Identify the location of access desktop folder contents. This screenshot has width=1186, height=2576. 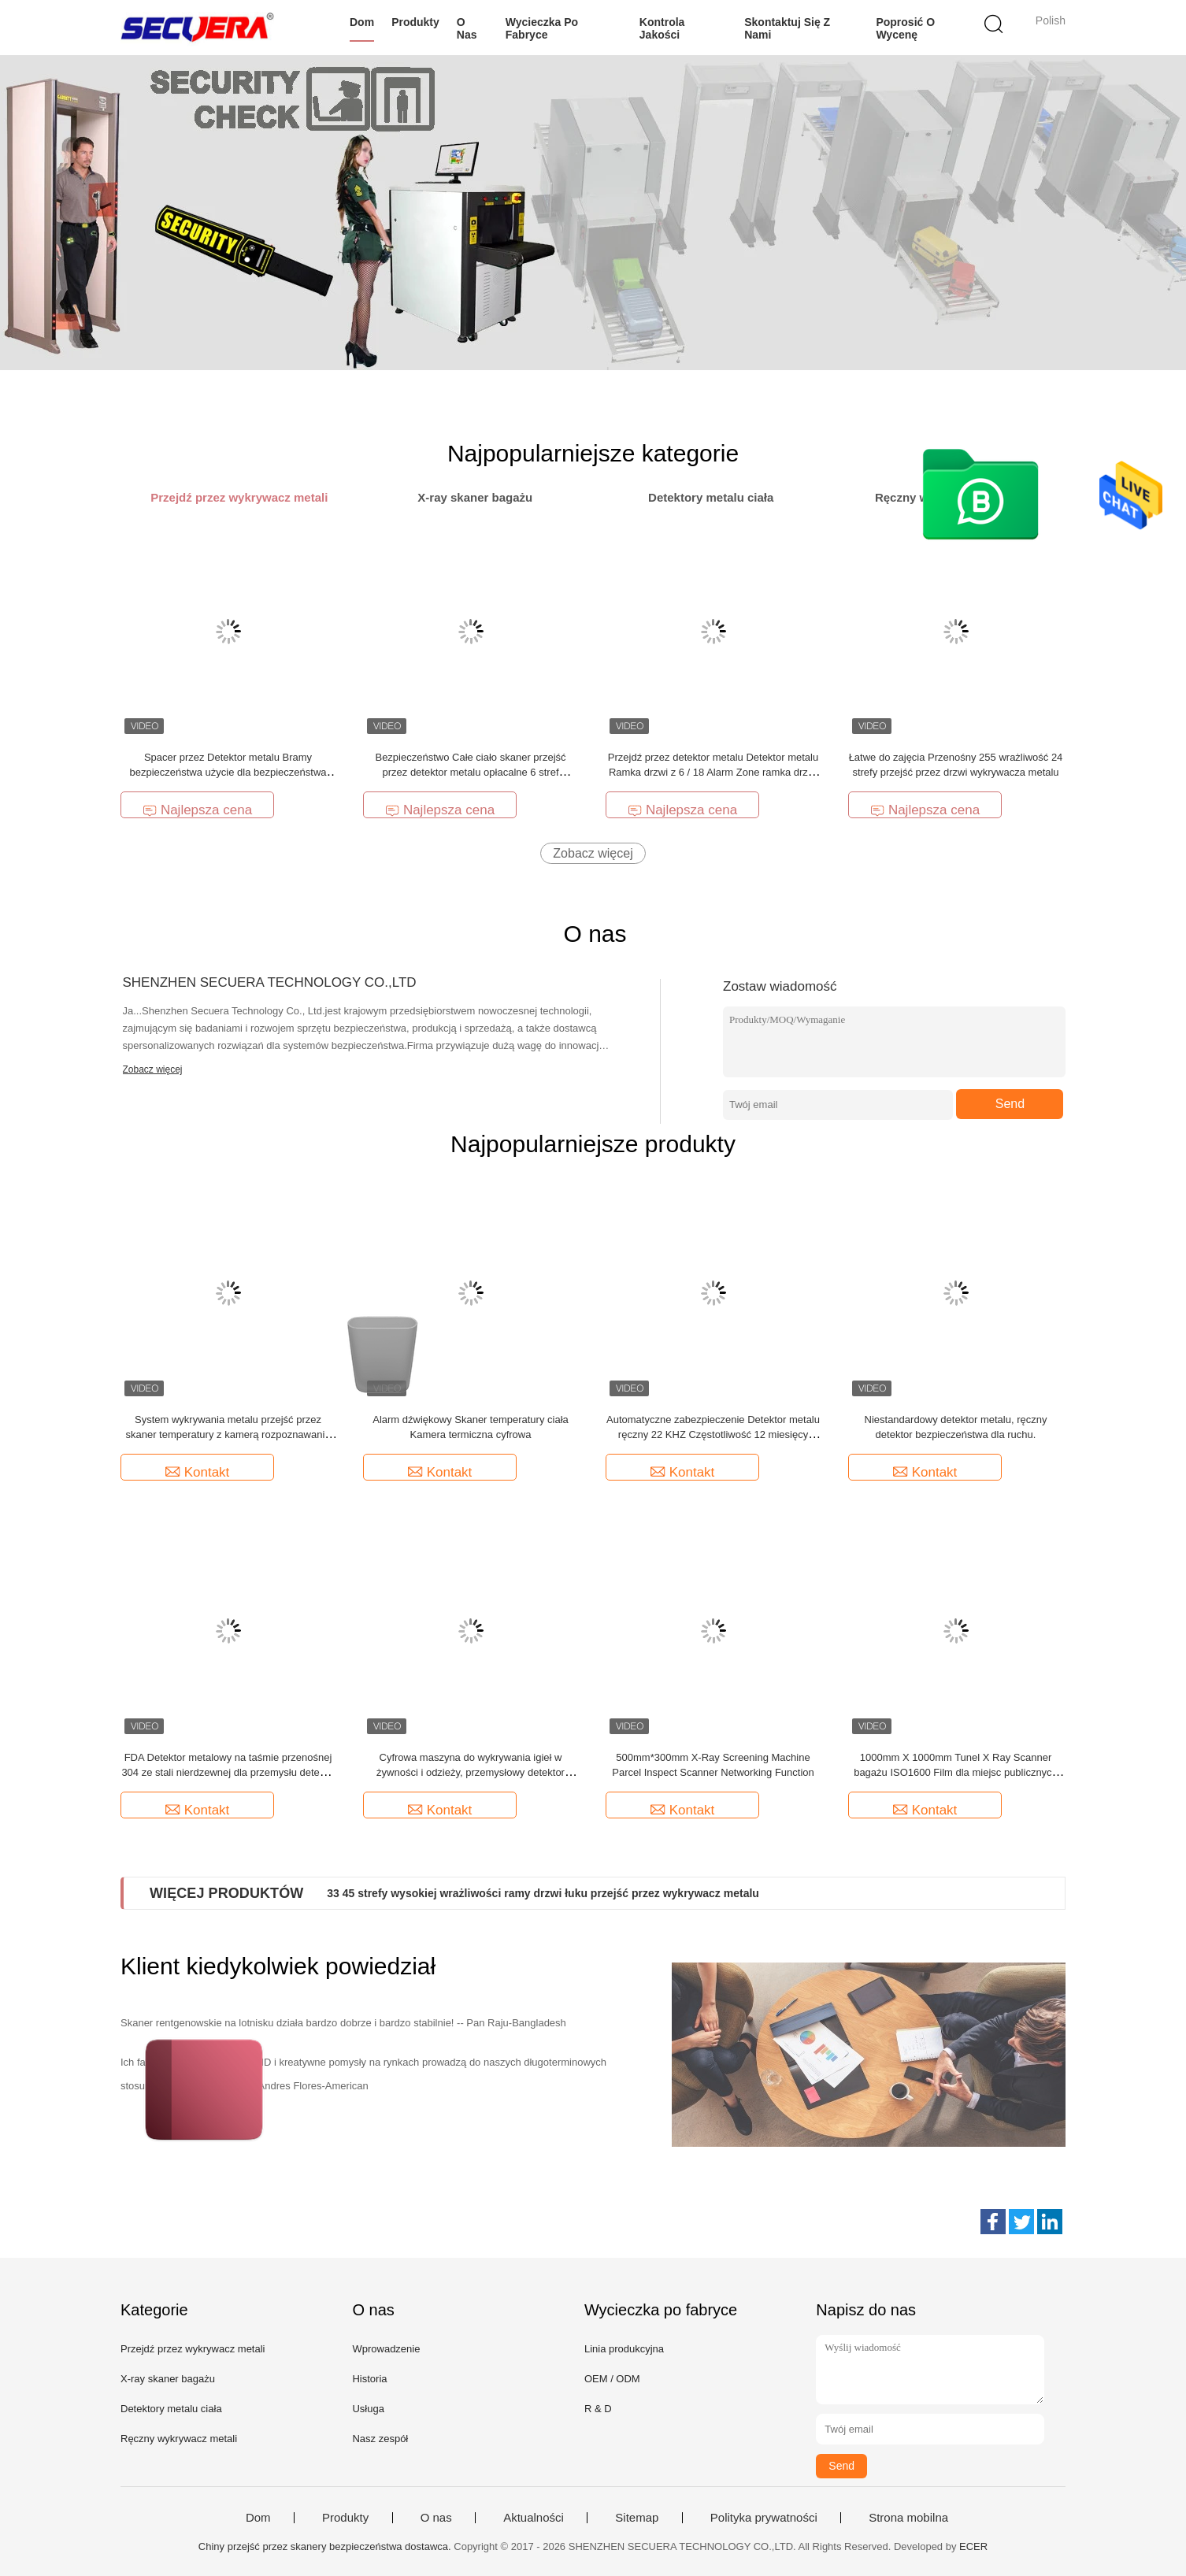
(204, 2085).